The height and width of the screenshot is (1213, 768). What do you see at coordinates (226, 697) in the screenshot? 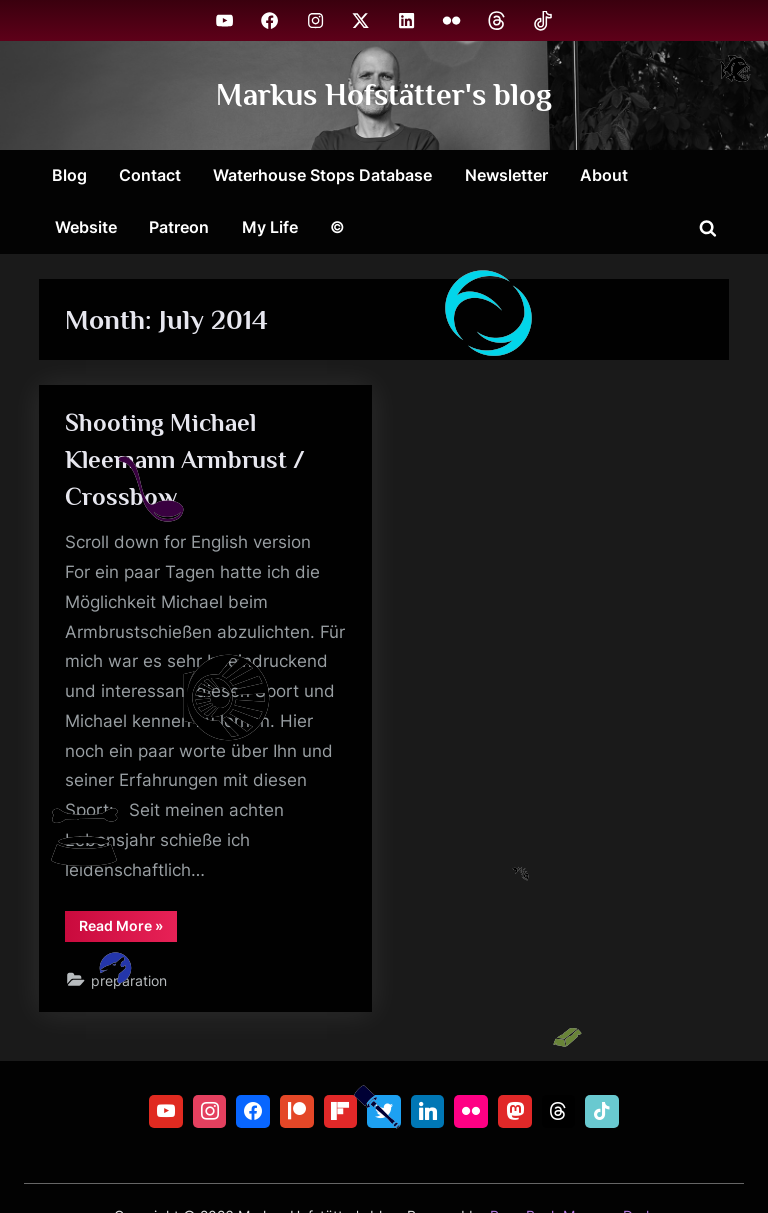
I see `toggle flashlight on/off` at bounding box center [226, 697].